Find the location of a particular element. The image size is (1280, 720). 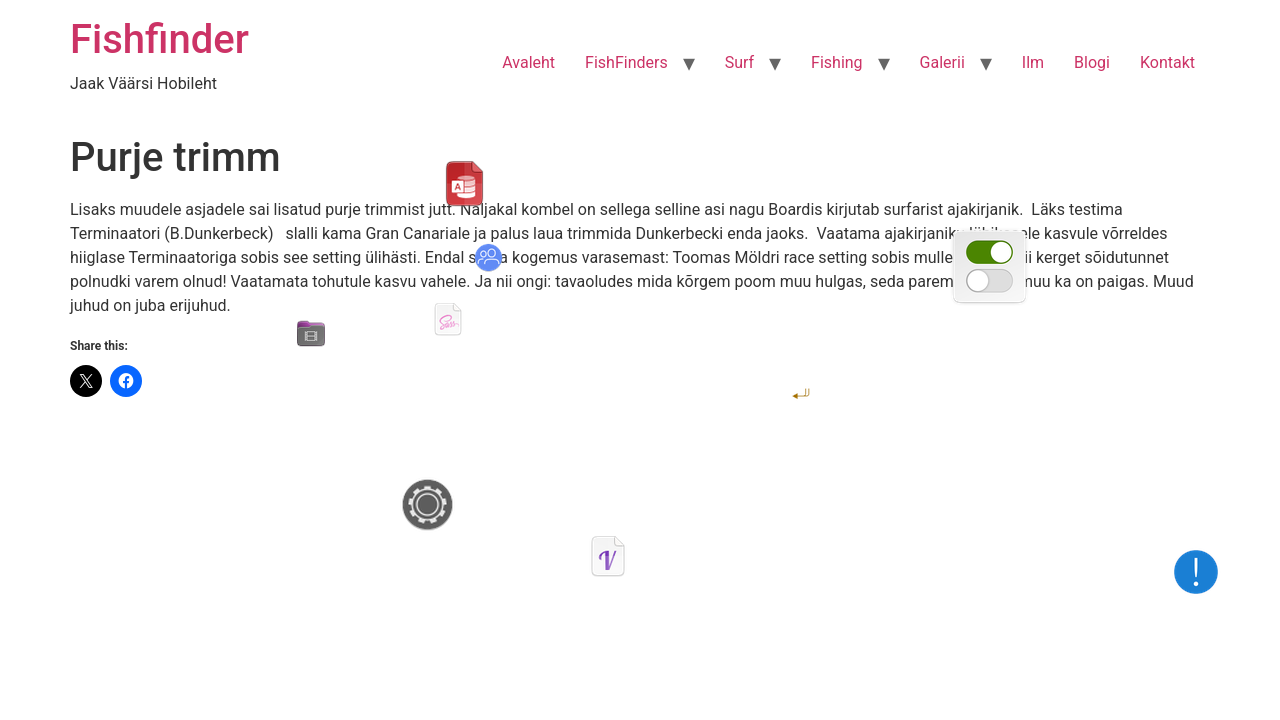

indicates a sass stylesheet file is located at coordinates (448, 319).